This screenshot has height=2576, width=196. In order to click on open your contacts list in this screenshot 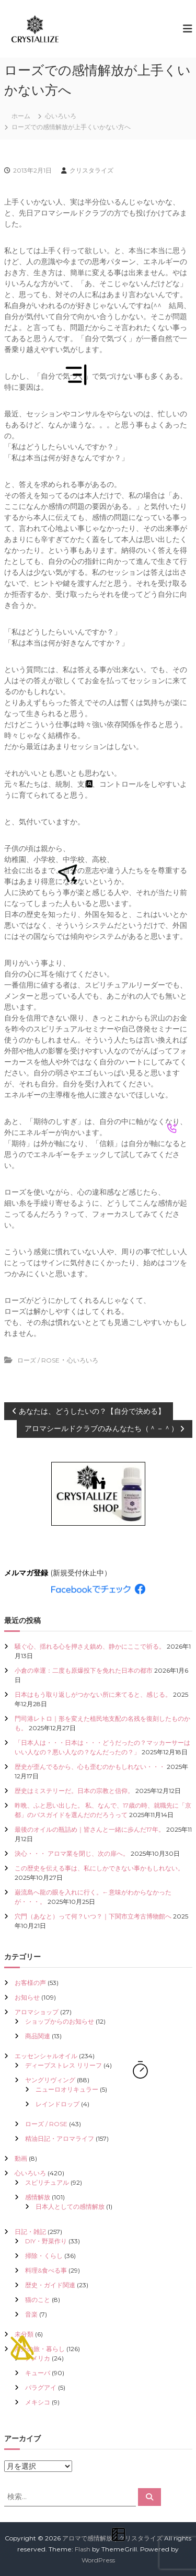, I will do `click(89, 784)`.